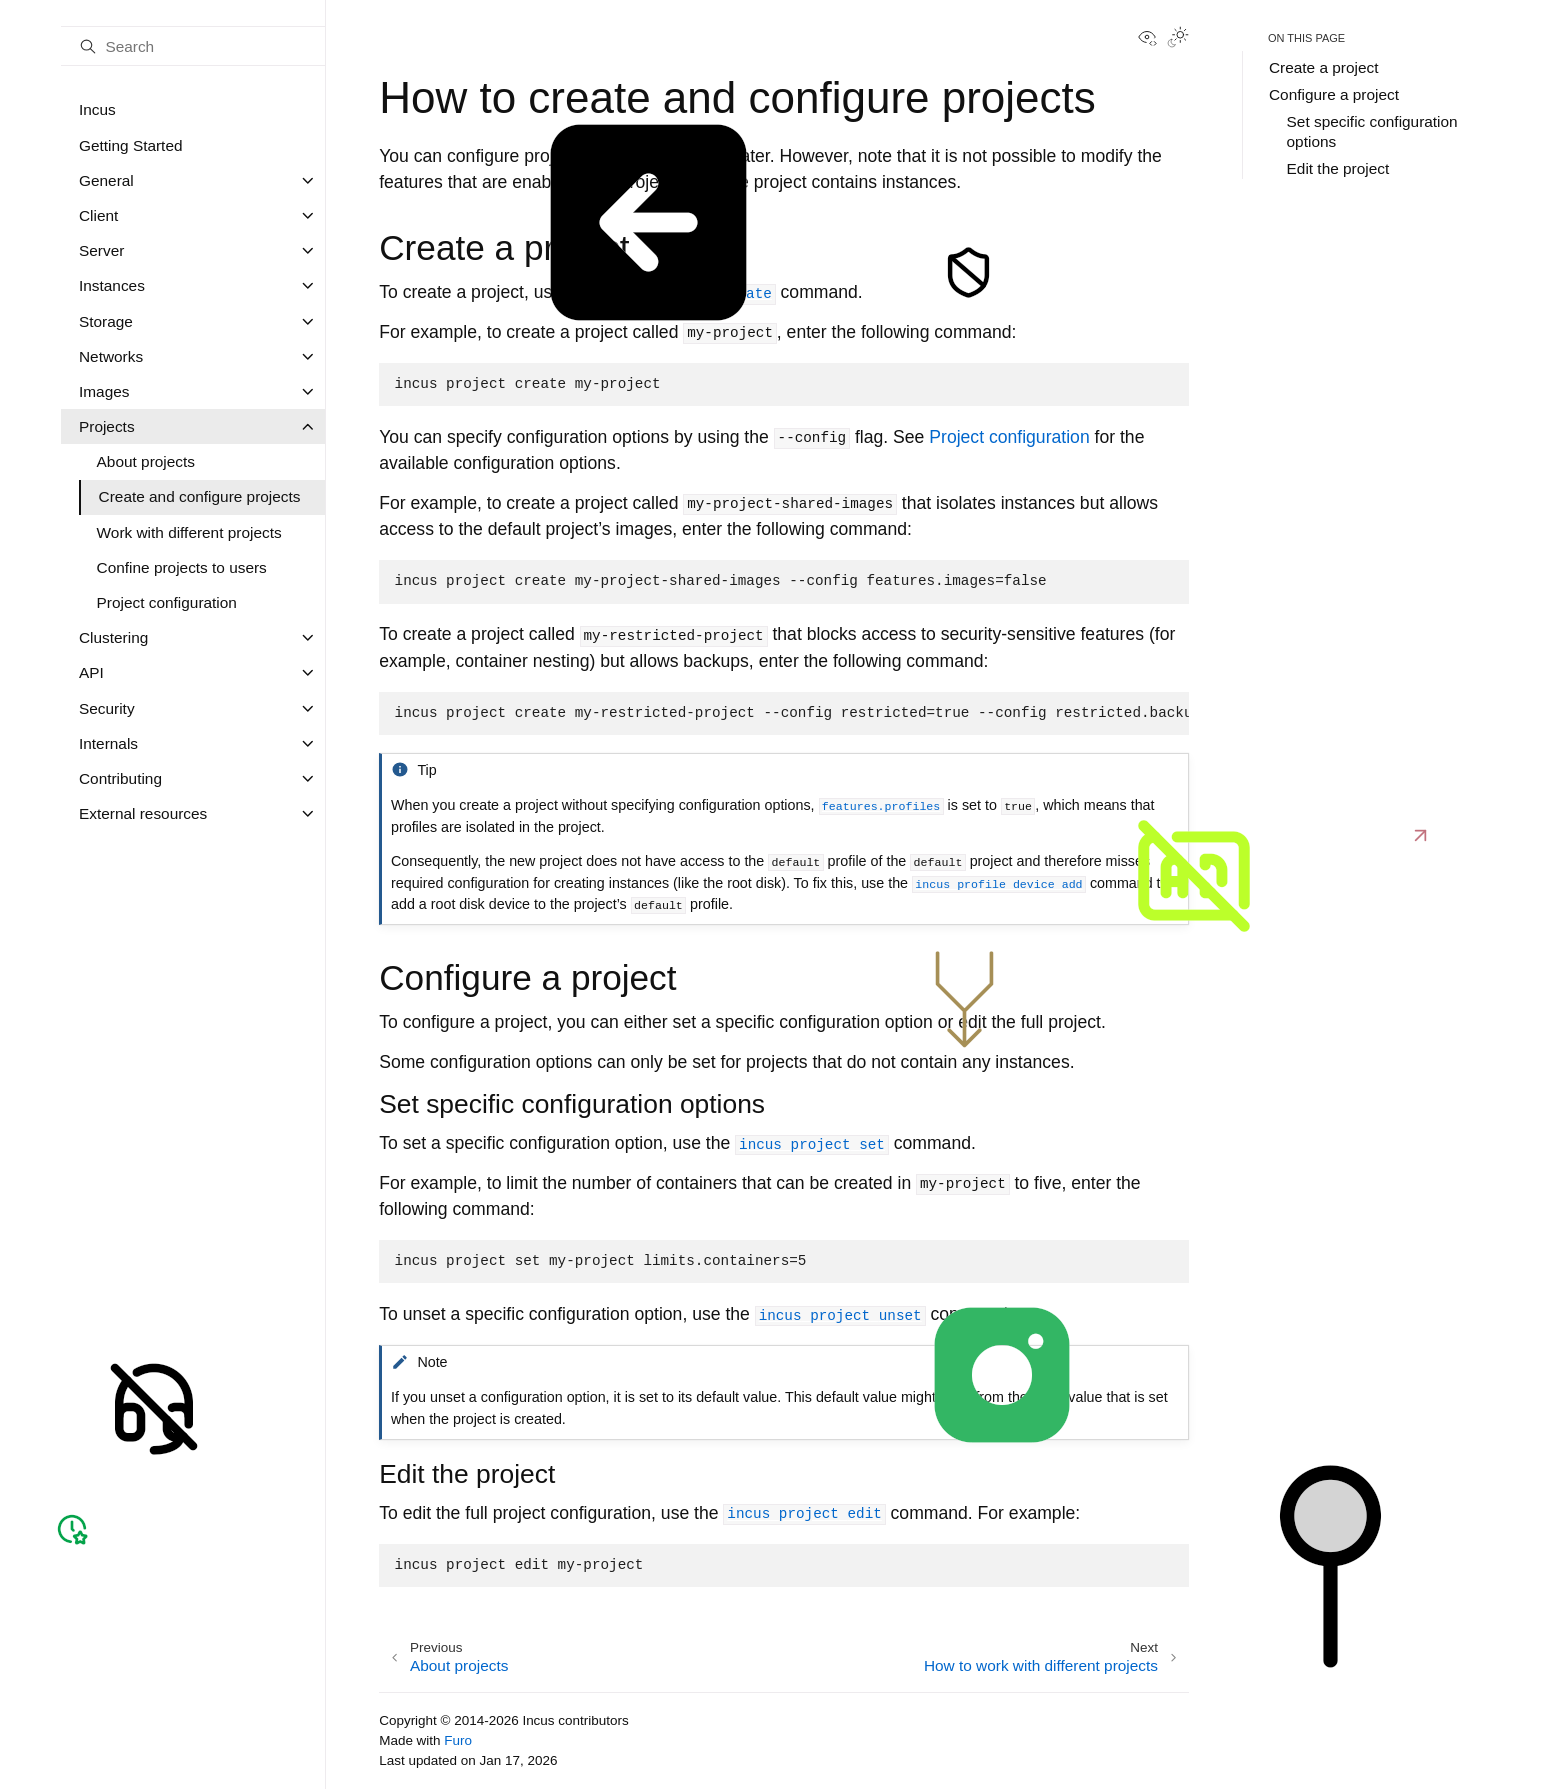 The height and width of the screenshot is (1789, 1568). I want to click on mark a location on a map, so click(1330, 1566).